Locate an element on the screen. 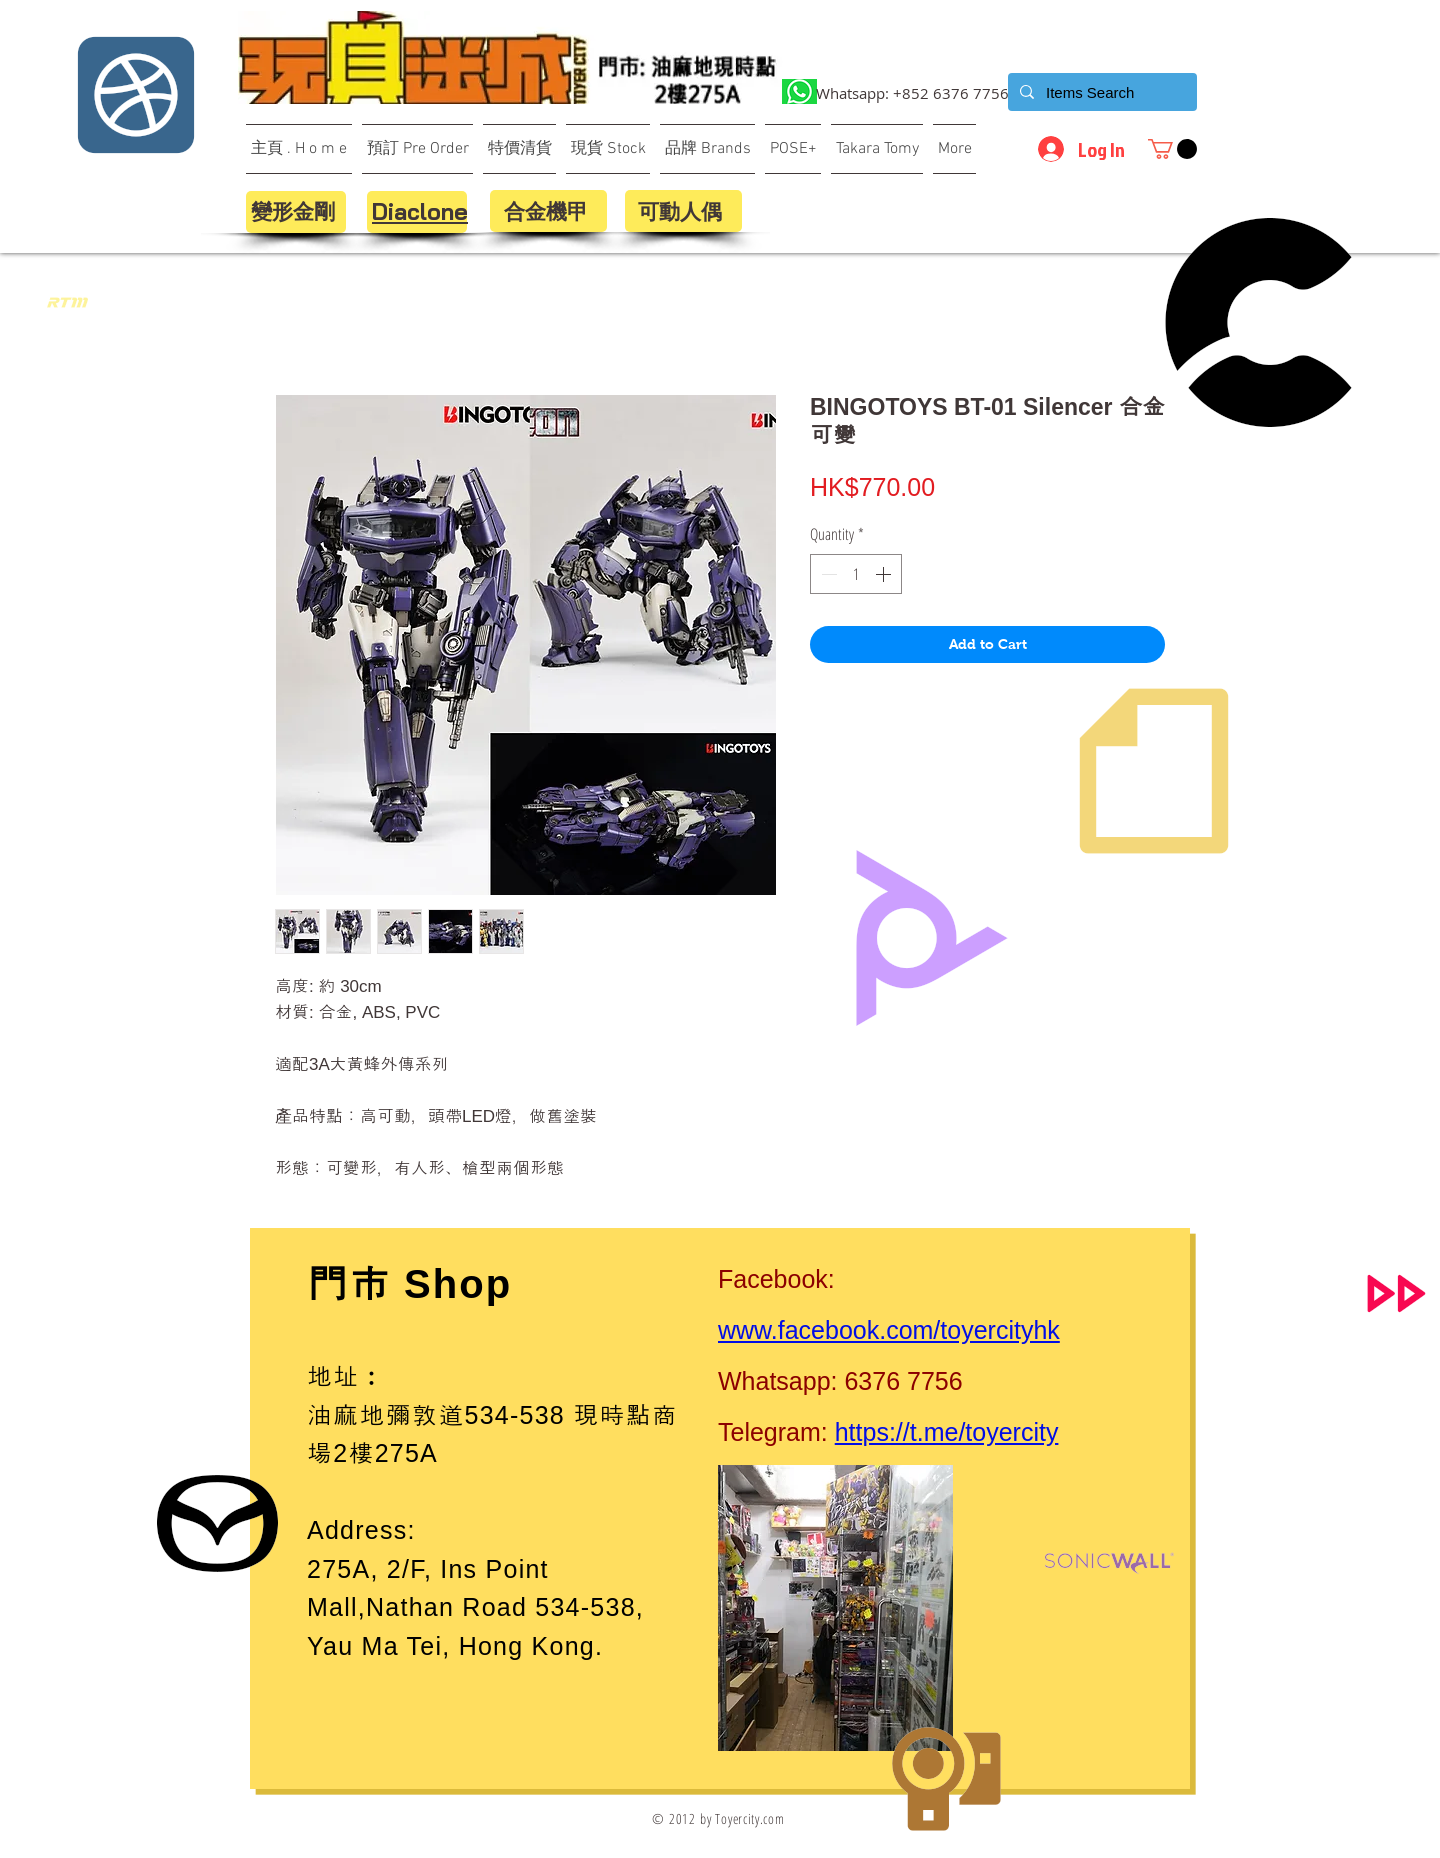 The height and width of the screenshot is (1858, 1440). poly brand logo is located at coordinates (932, 938).